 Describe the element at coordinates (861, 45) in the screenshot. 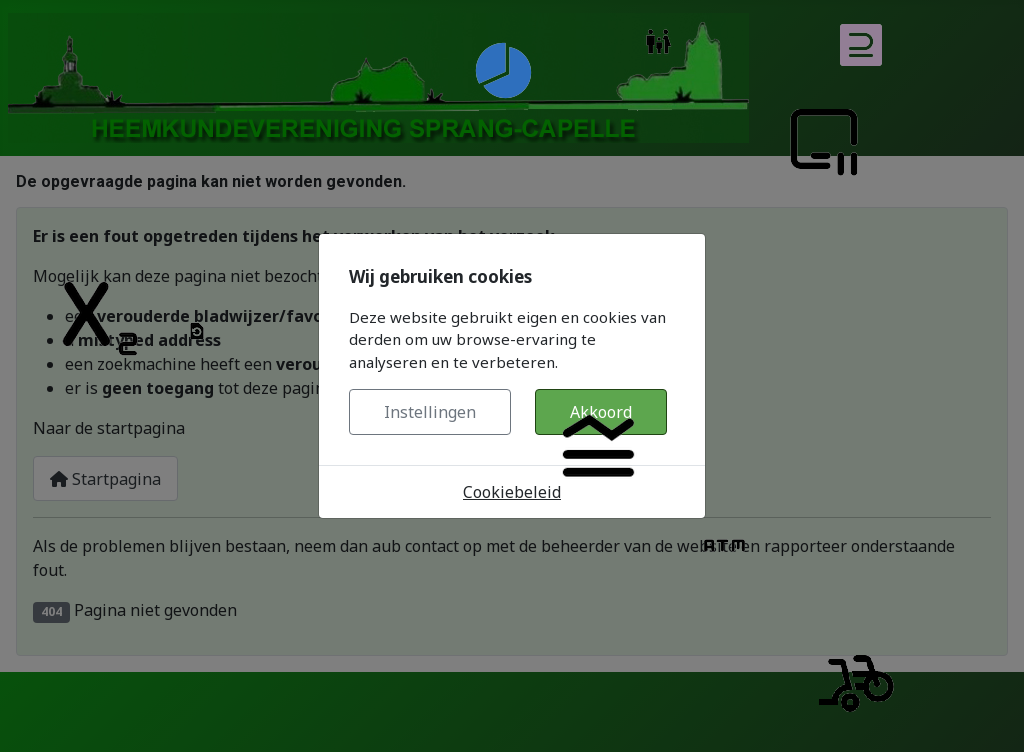

I see `indicates a superset relationship in mathematical notation` at that location.